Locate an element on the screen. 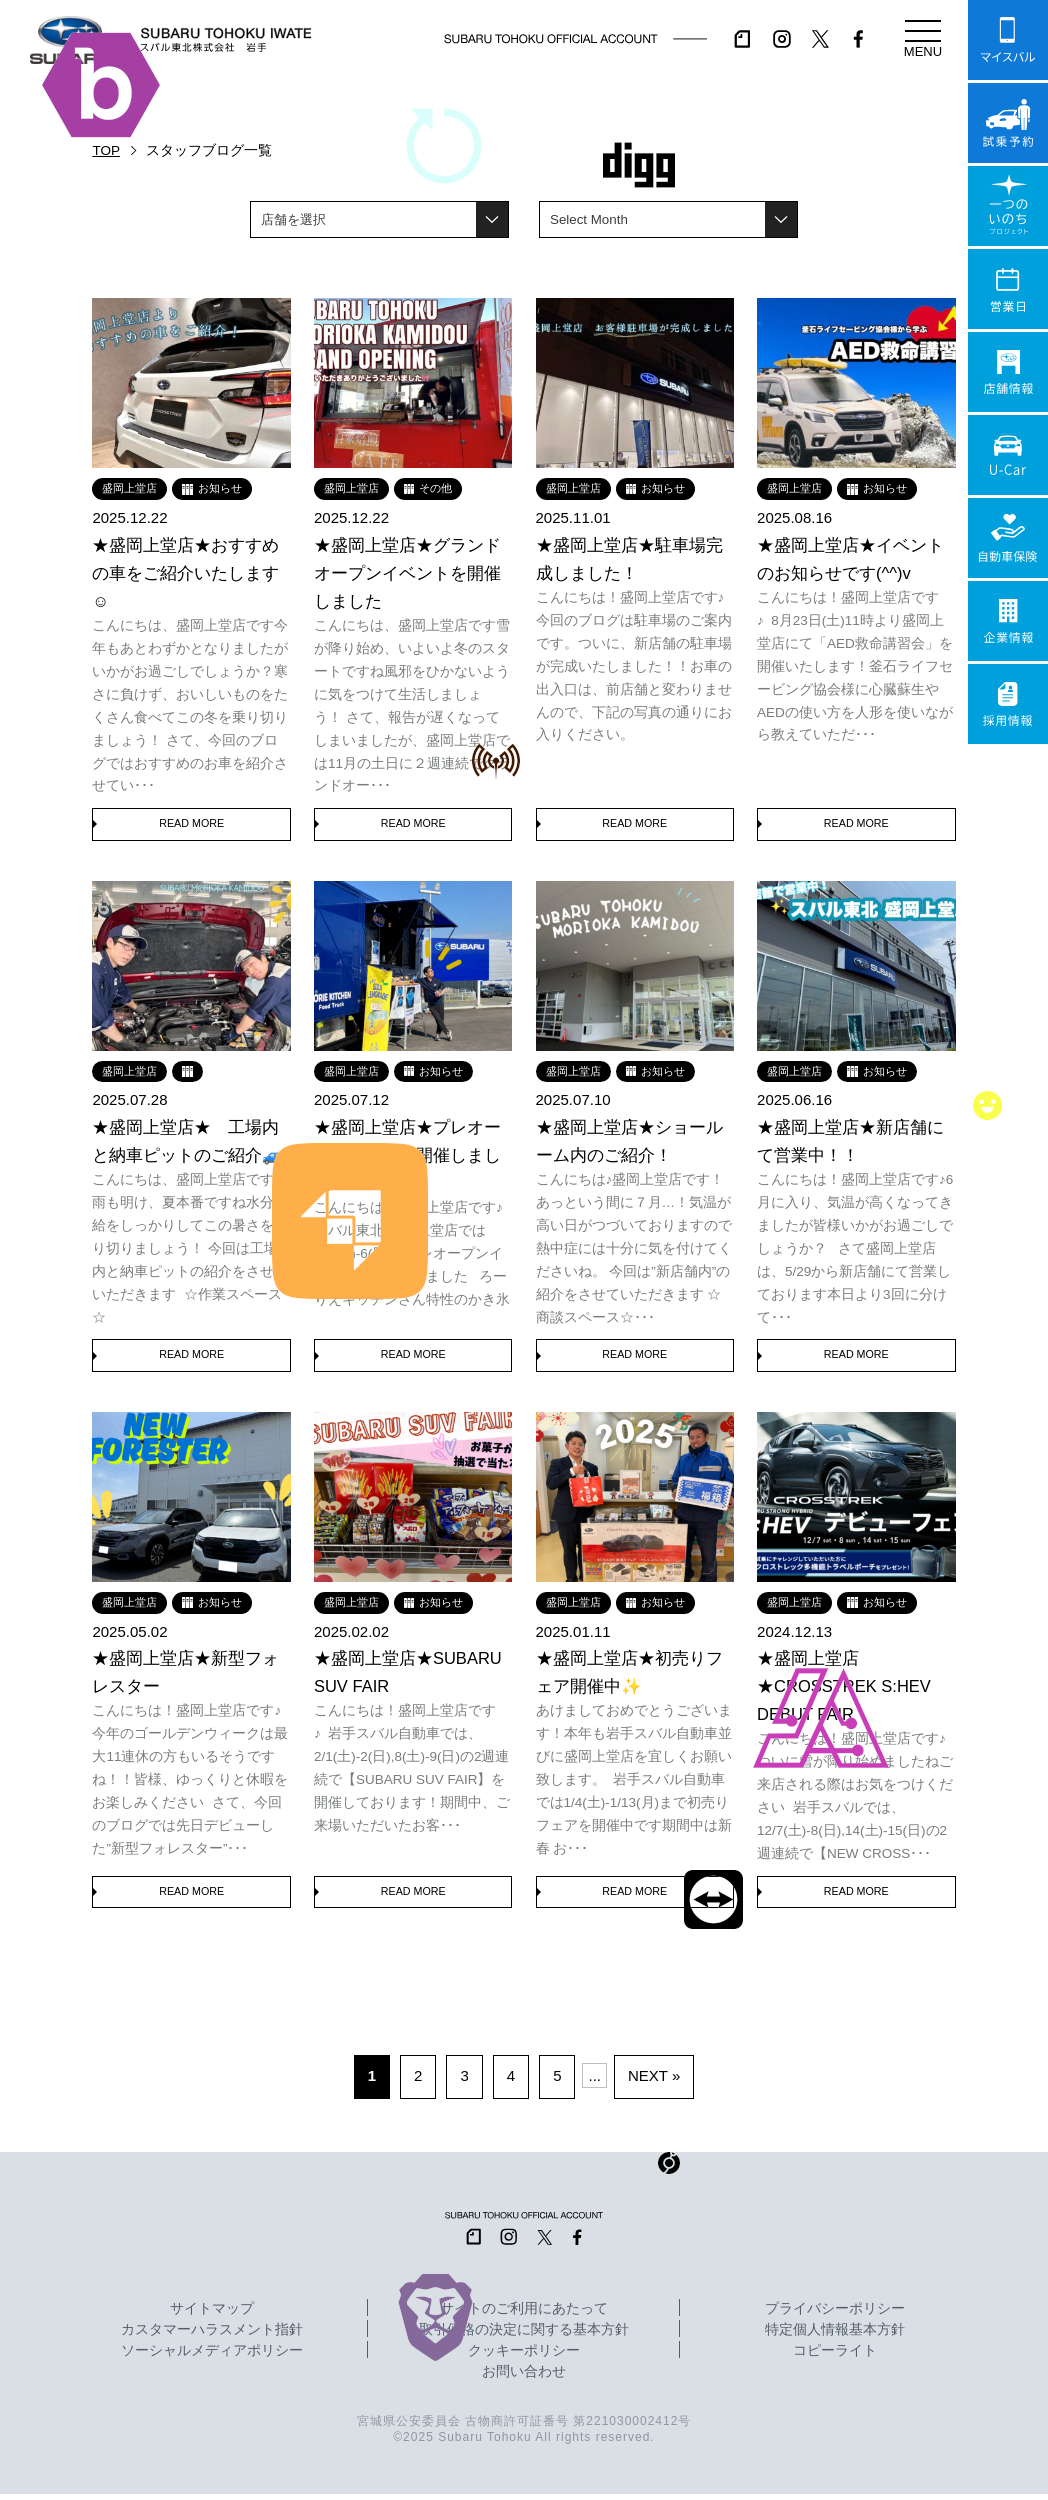 The height and width of the screenshot is (2500, 1048). reset or refresh to original state is located at coordinates (444, 146).